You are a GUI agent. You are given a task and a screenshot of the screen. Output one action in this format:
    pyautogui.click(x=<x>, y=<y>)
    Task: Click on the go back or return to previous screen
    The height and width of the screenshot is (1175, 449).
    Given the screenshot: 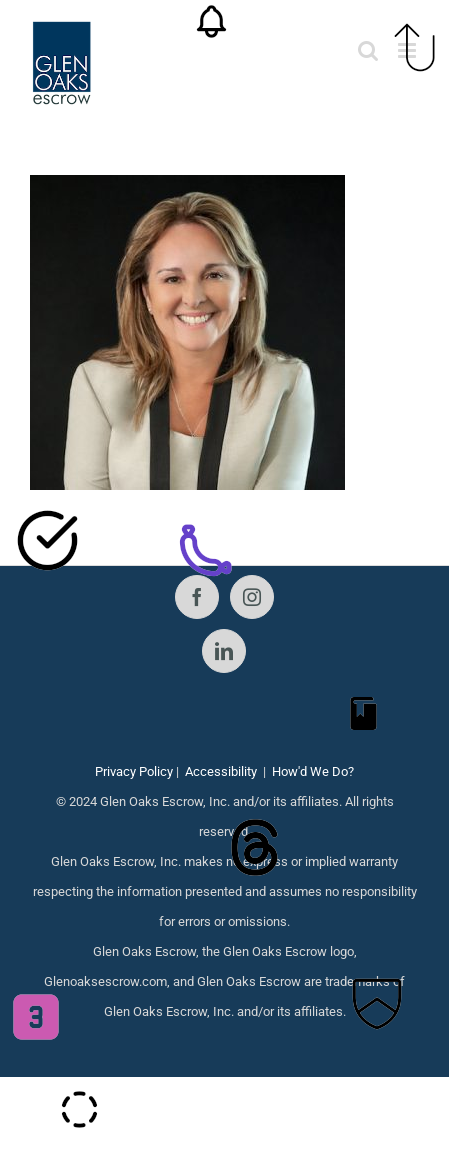 What is the action you would take?
    pyautogui.click(x=416, y=47)
    